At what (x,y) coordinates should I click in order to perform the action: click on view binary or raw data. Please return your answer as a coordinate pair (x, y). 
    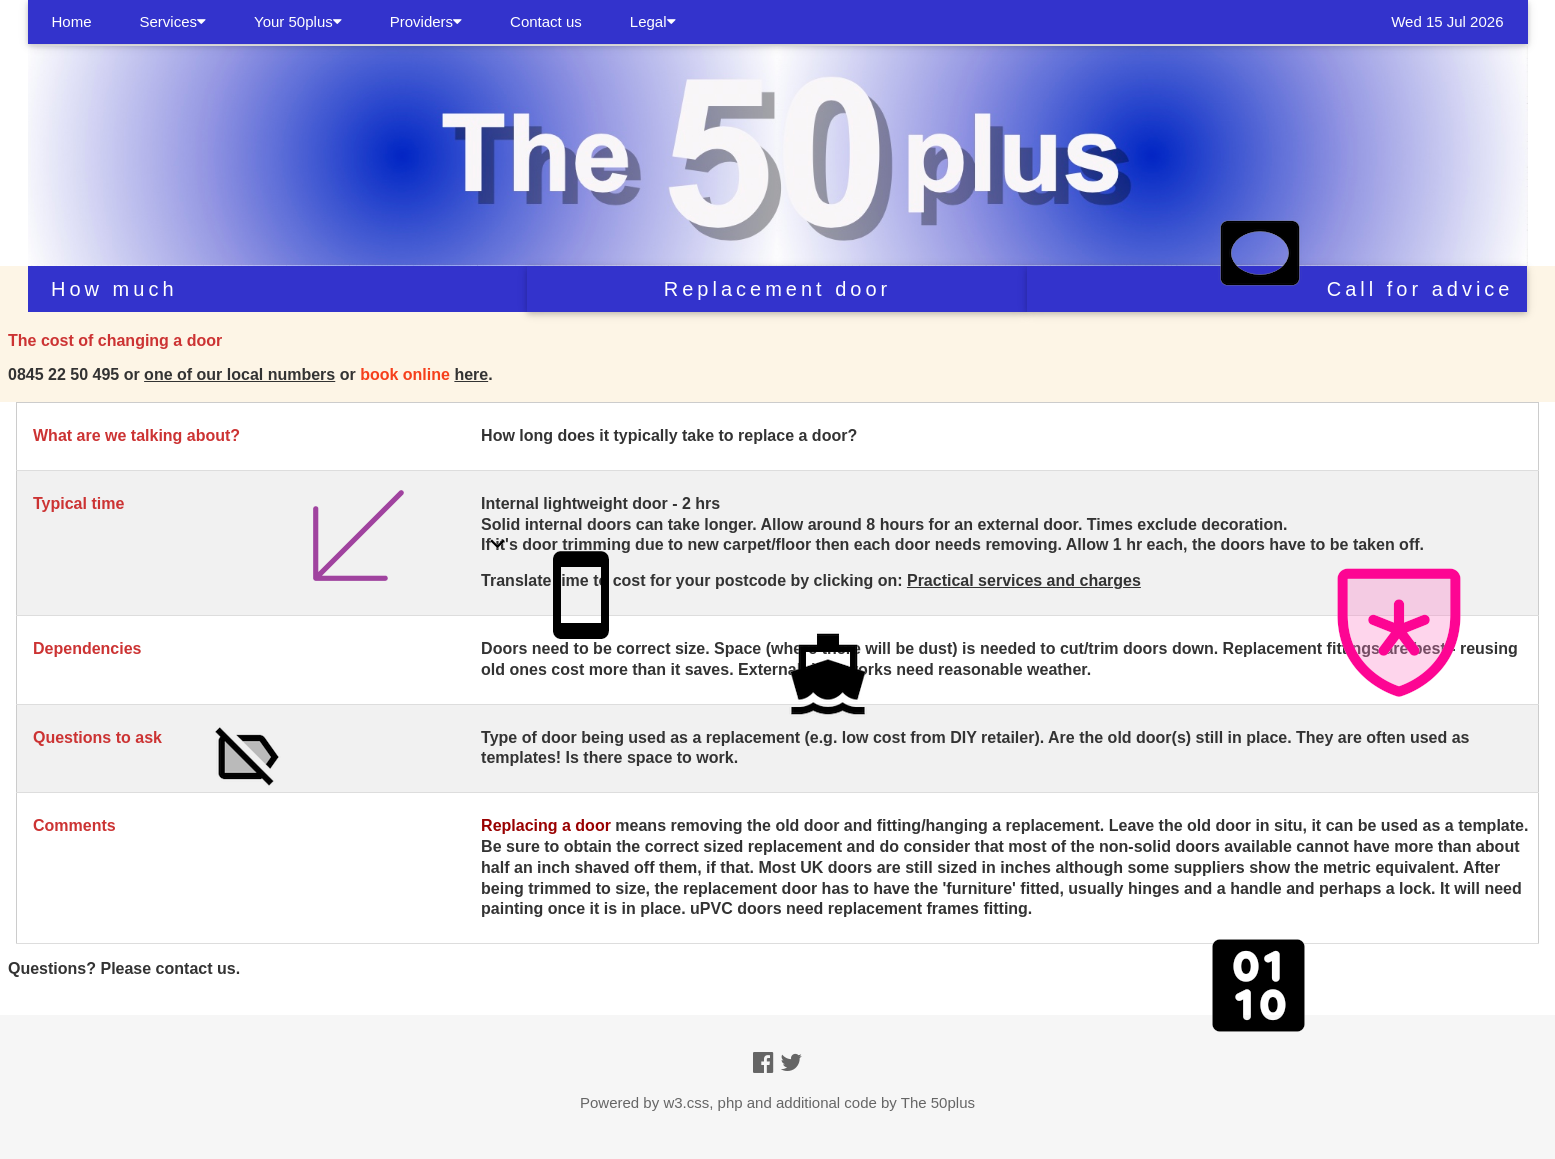
    Looking at the image, I should click on (1258, 985).